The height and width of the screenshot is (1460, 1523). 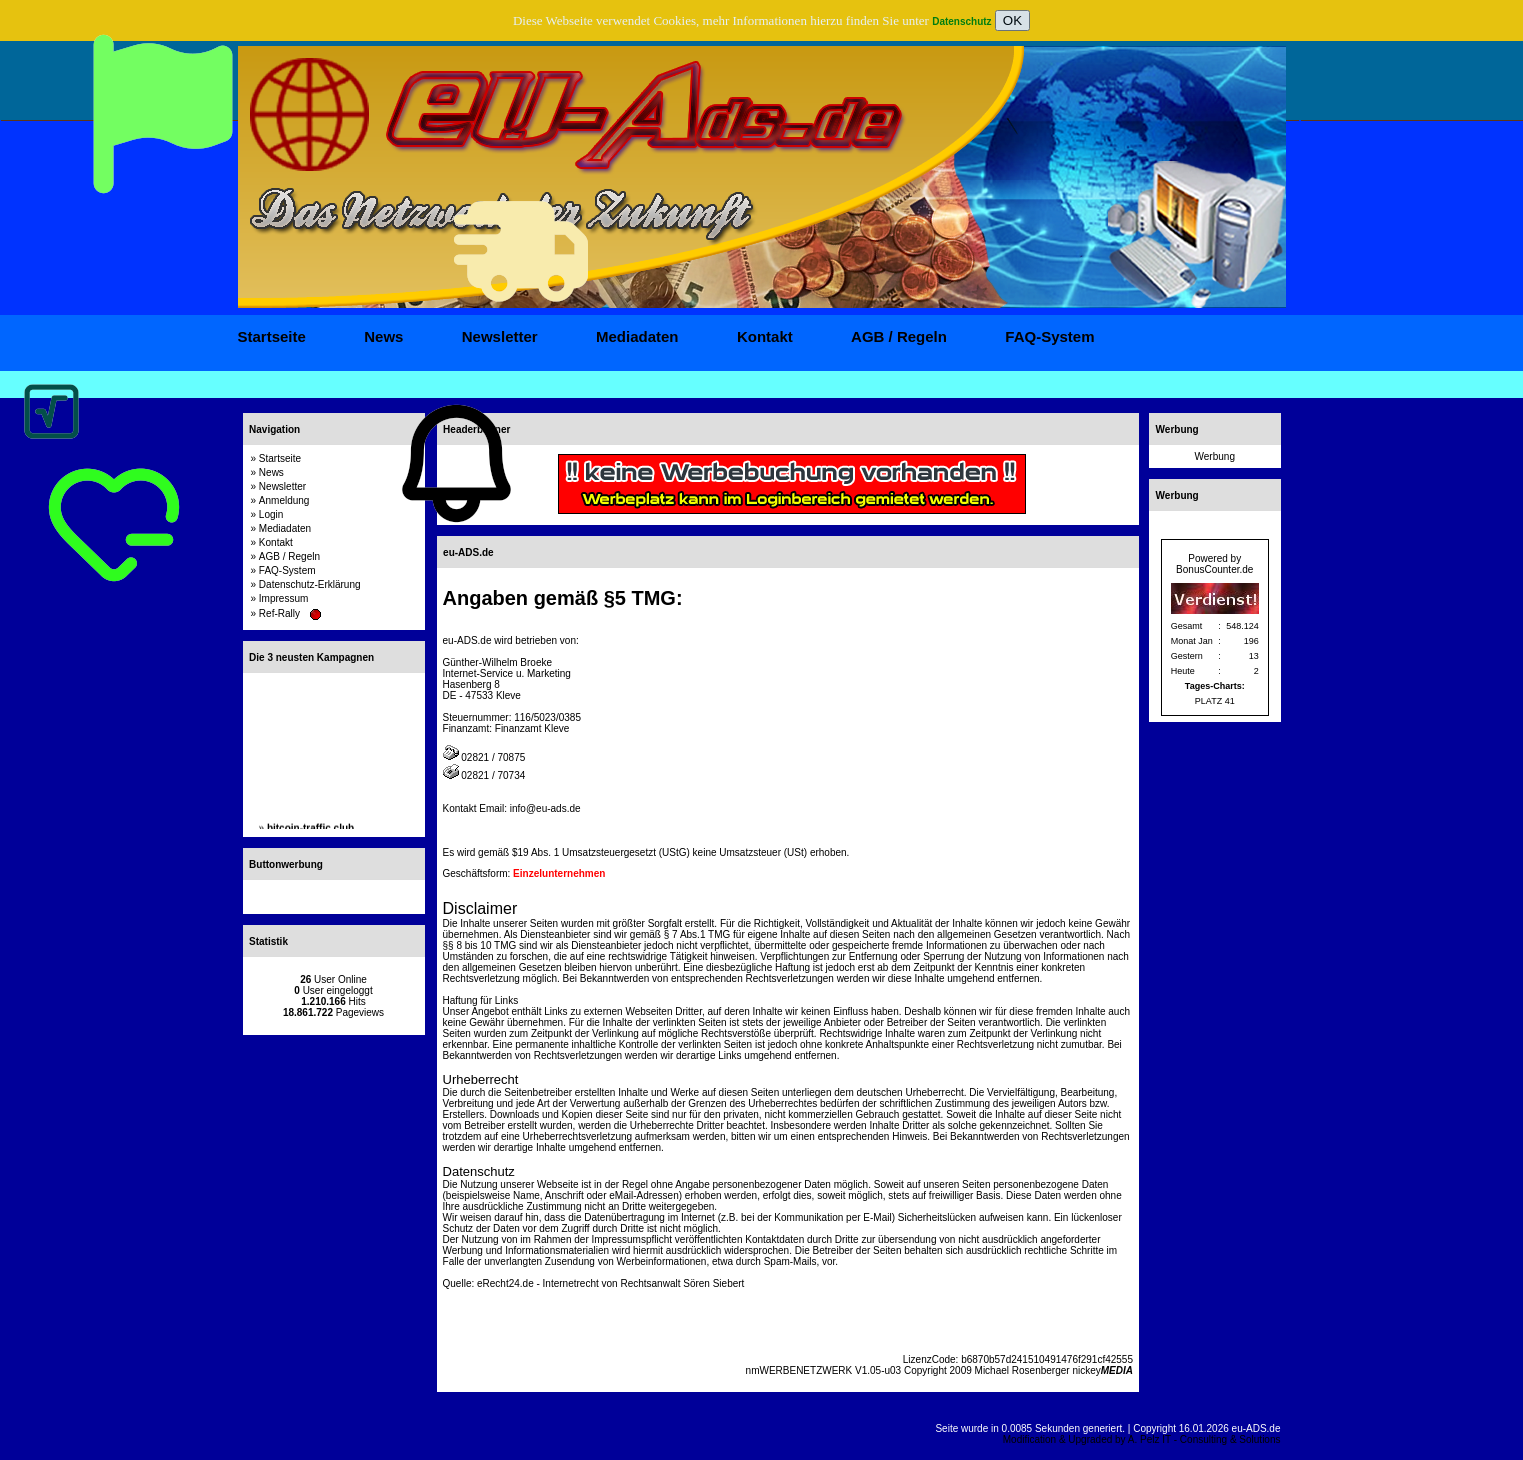 What do you see at coordinates (163, 114) in the screenshot?
I see `flag or report content` at bounding box center [163, 114].